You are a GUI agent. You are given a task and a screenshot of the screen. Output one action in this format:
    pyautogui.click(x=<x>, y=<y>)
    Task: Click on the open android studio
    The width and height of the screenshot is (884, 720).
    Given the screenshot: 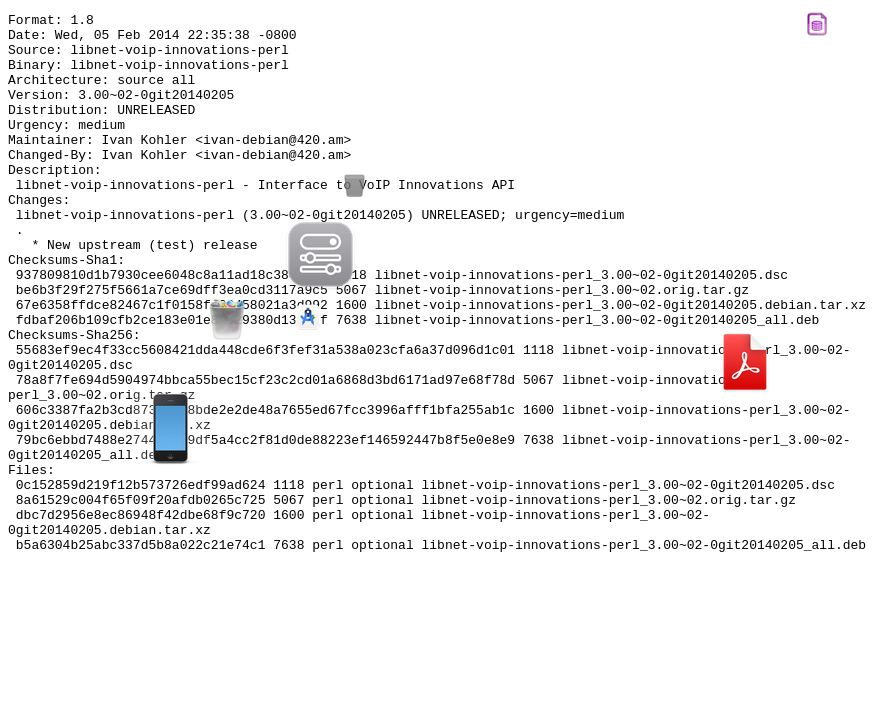 What is the action you would take?
    pyautogui.click(x=308, y=317)
    